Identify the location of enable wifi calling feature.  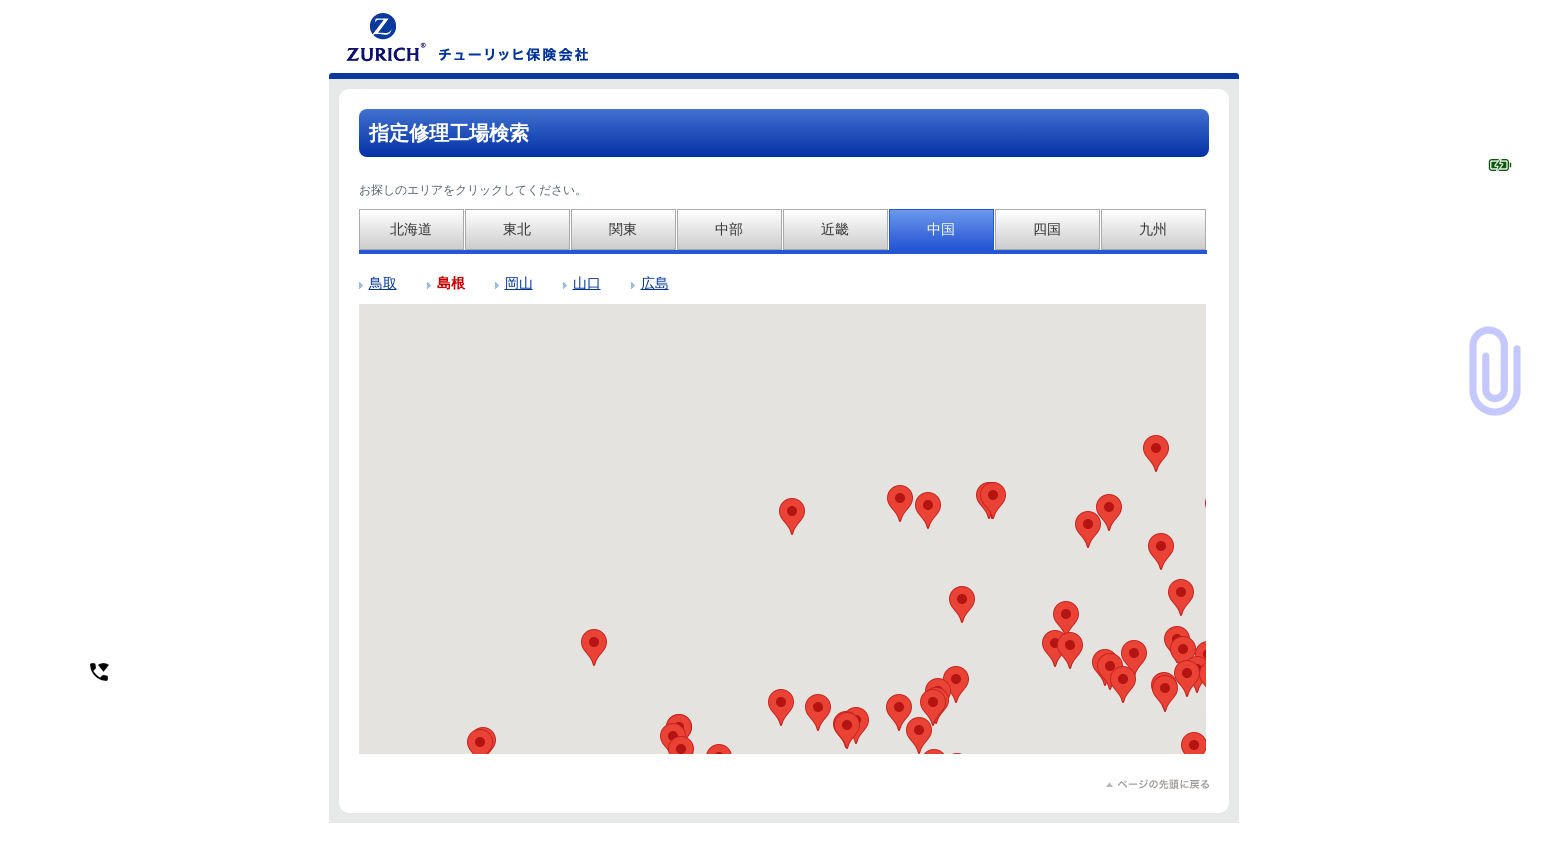
(99, 672).